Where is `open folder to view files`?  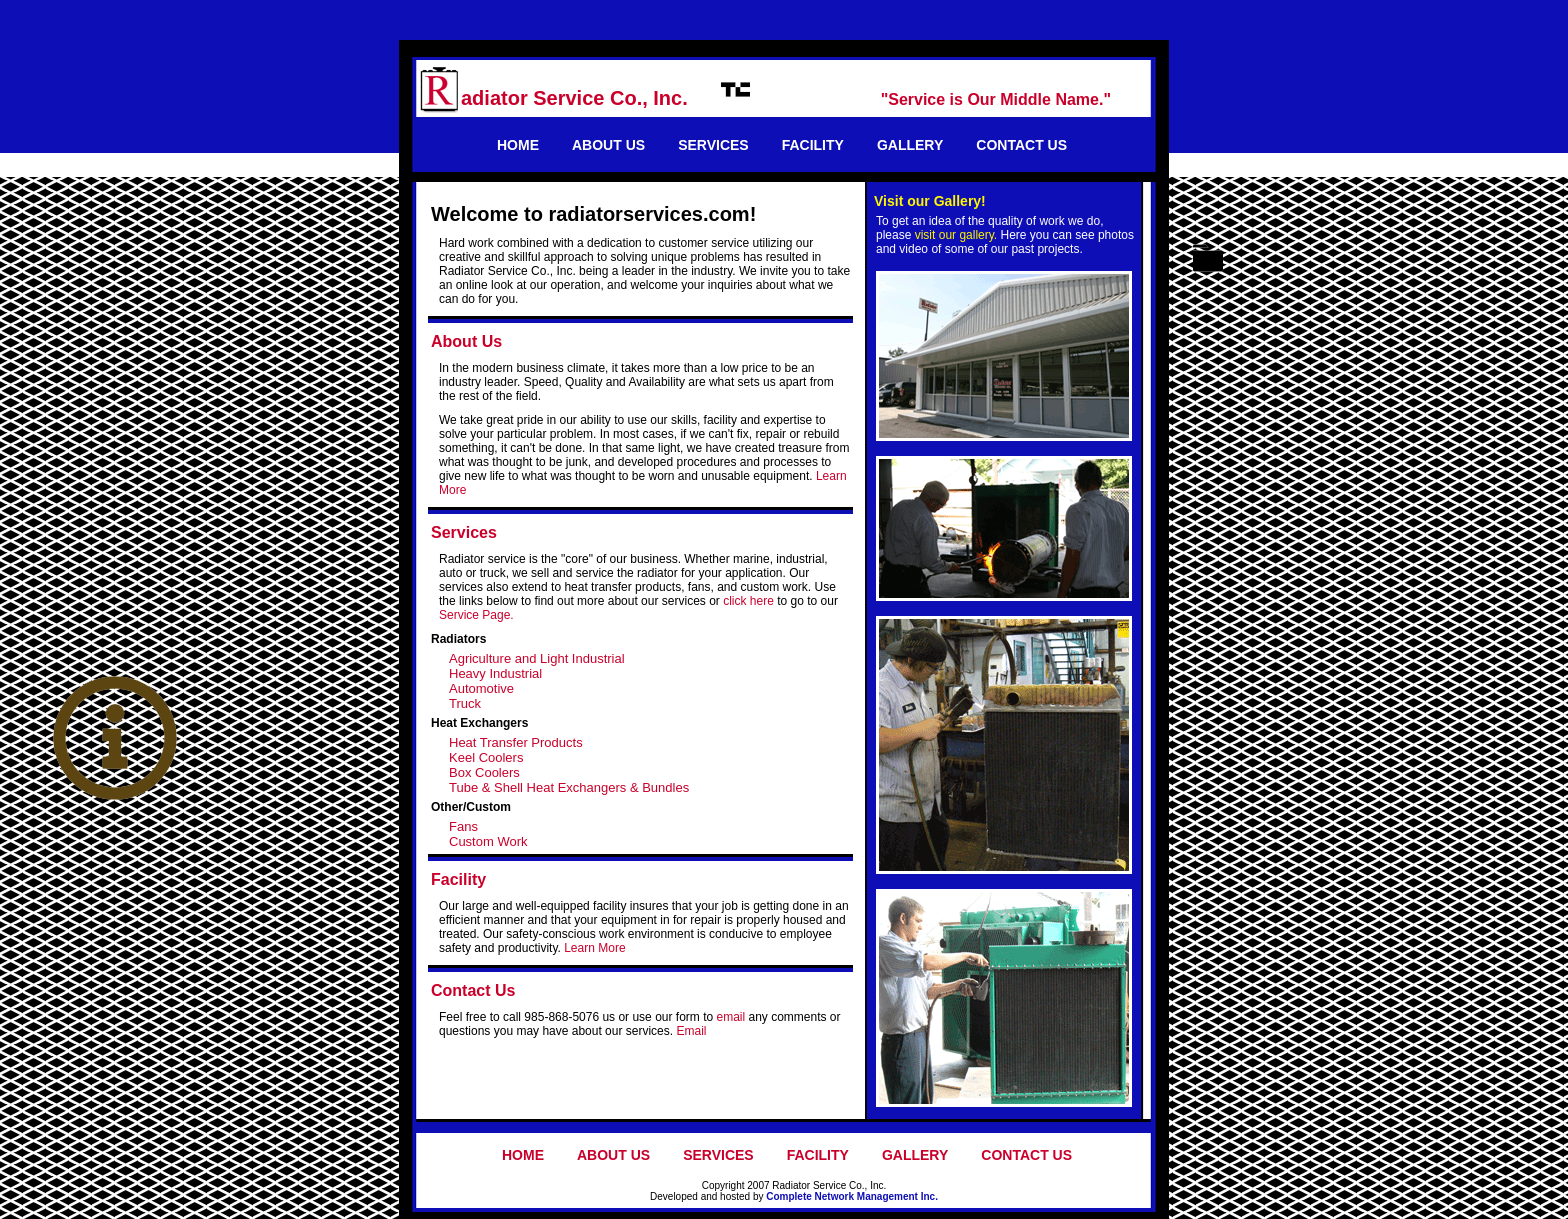 open folder to view files is located at coordinates (1208, 258).